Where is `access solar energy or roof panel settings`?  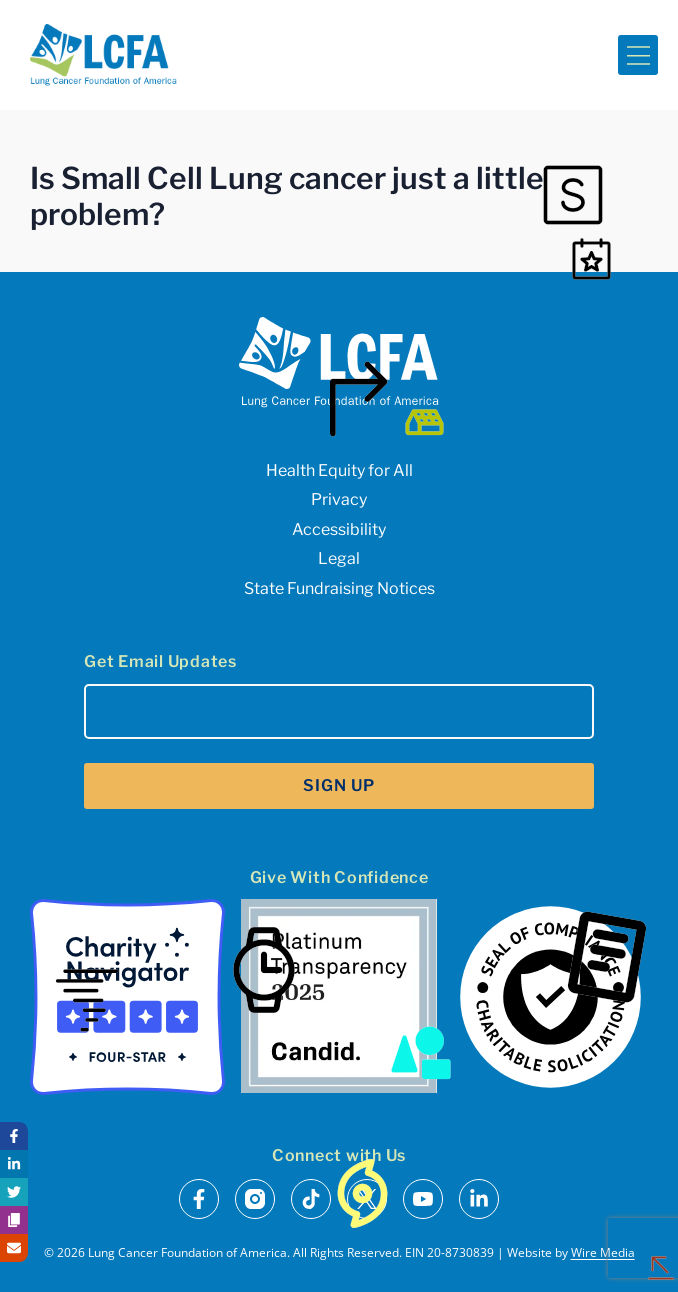 access solar energy or roof panel settings is located at coordinates (424, 423).